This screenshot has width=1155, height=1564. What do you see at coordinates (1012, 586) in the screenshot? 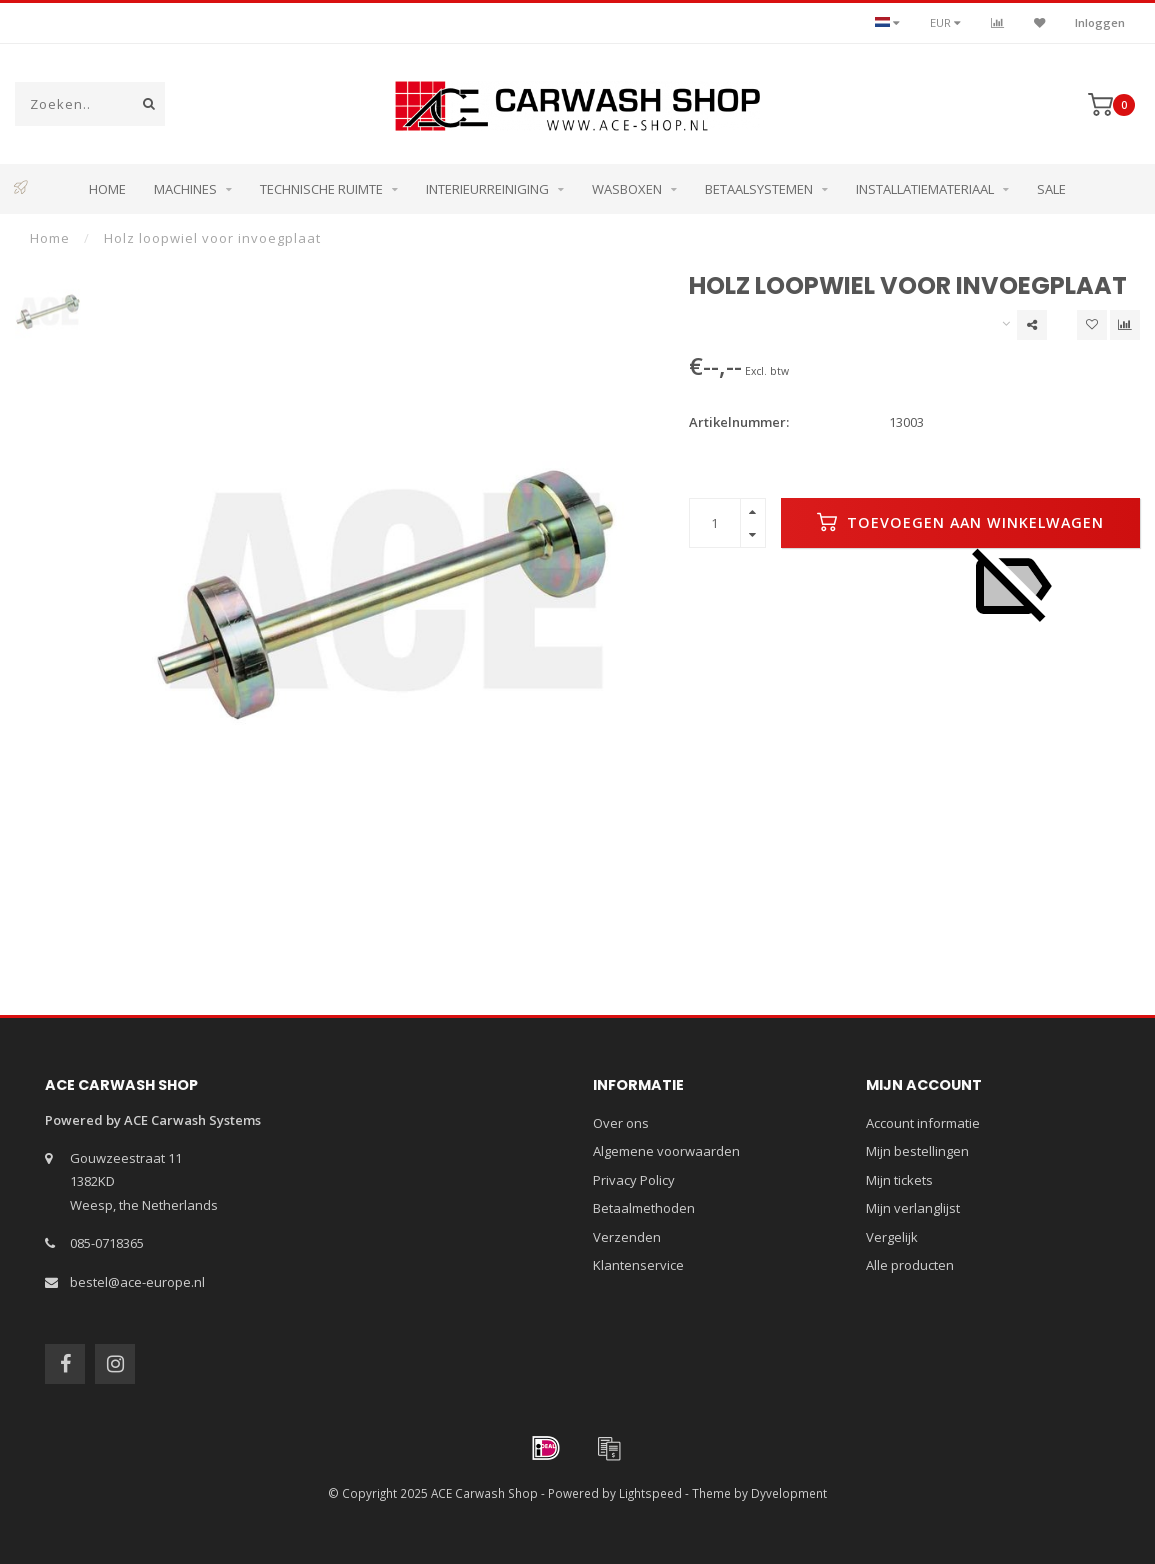
I see `remove a label or tag` at bounding box center [1012, 586].